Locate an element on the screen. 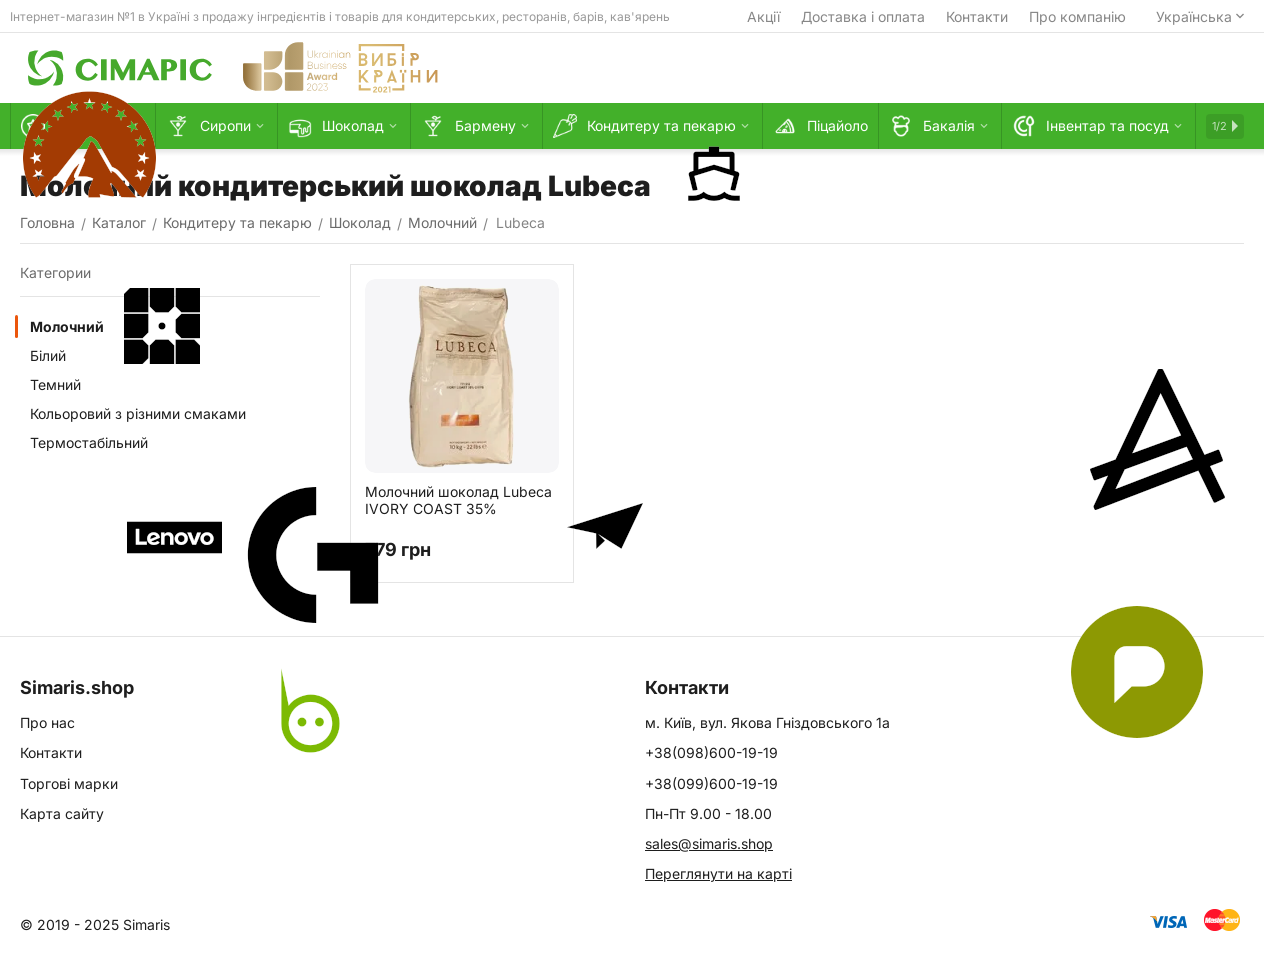 This screenshot has width=1272, height=962. Lenovo brand logo is located at coordinates (174, 537).